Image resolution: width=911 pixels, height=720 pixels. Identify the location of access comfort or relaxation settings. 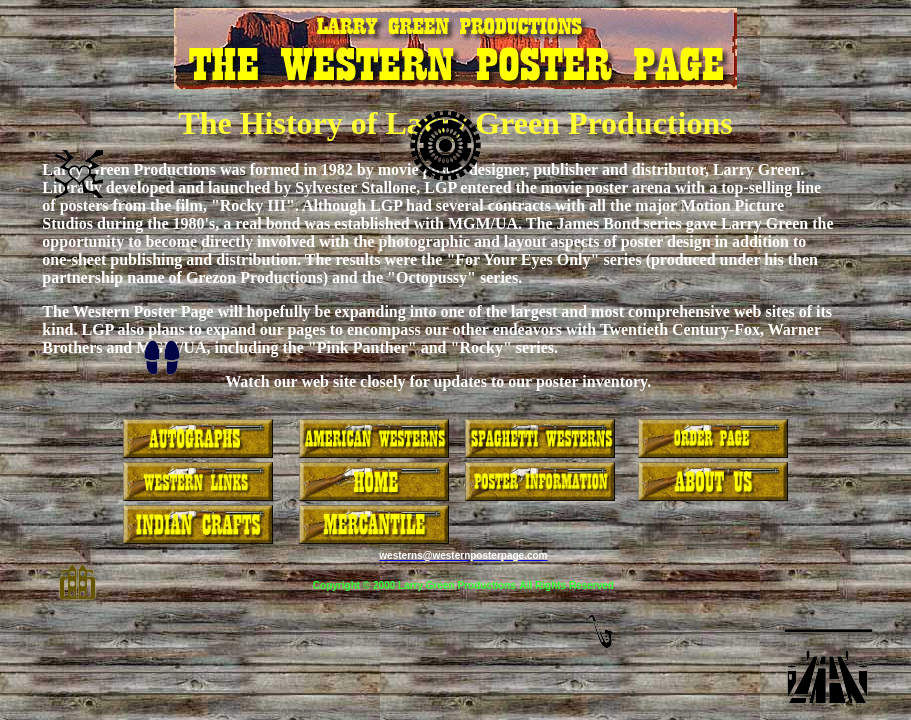
(162, 357).